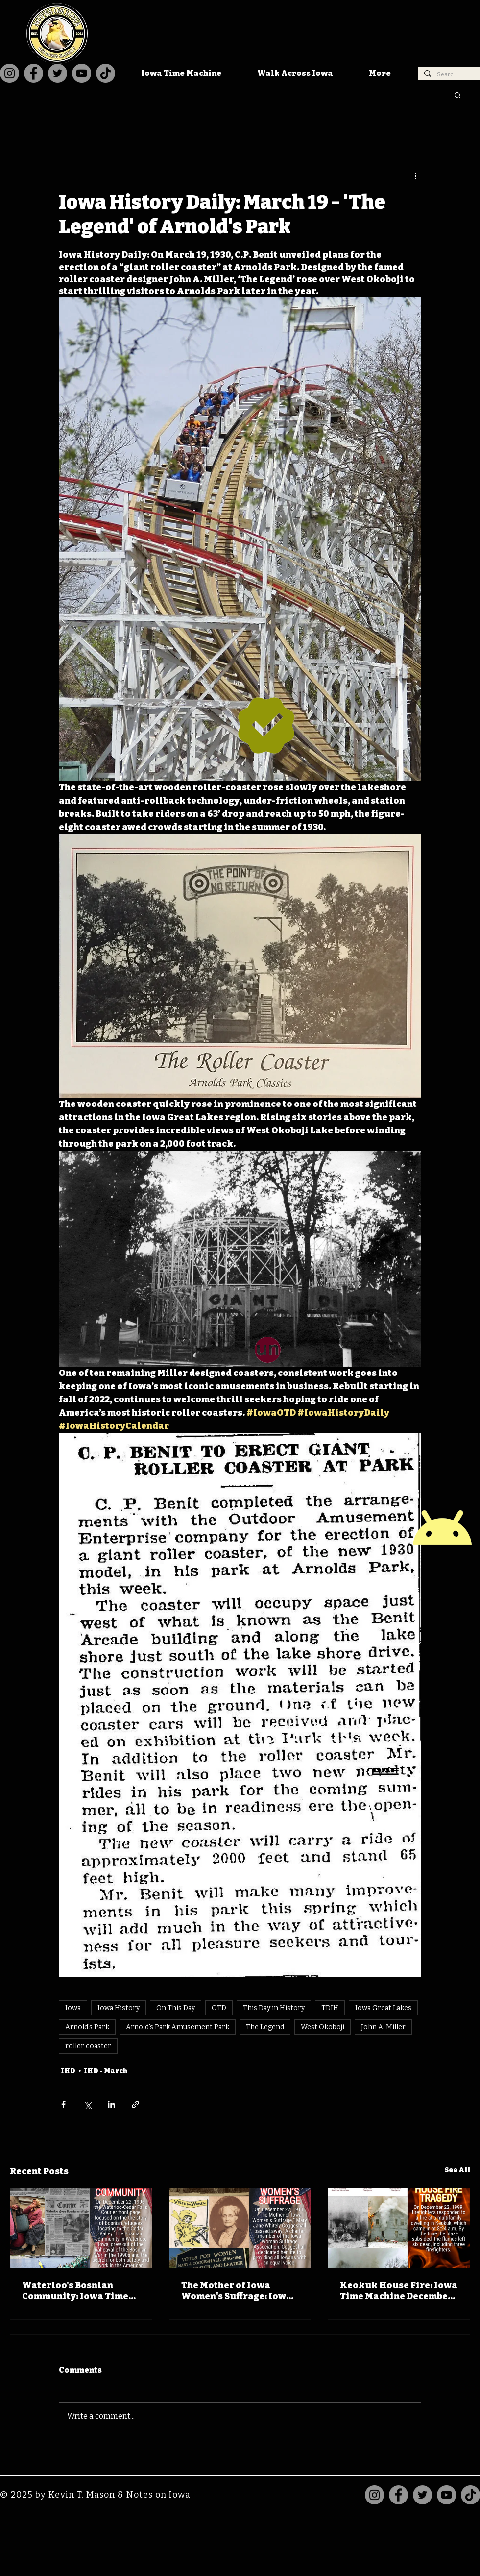 The height and width of the screenshot is (2576, 480). Describe the element at coordinates (267, 1349) in the screenshot. I see `unstop platform logo` at that location.